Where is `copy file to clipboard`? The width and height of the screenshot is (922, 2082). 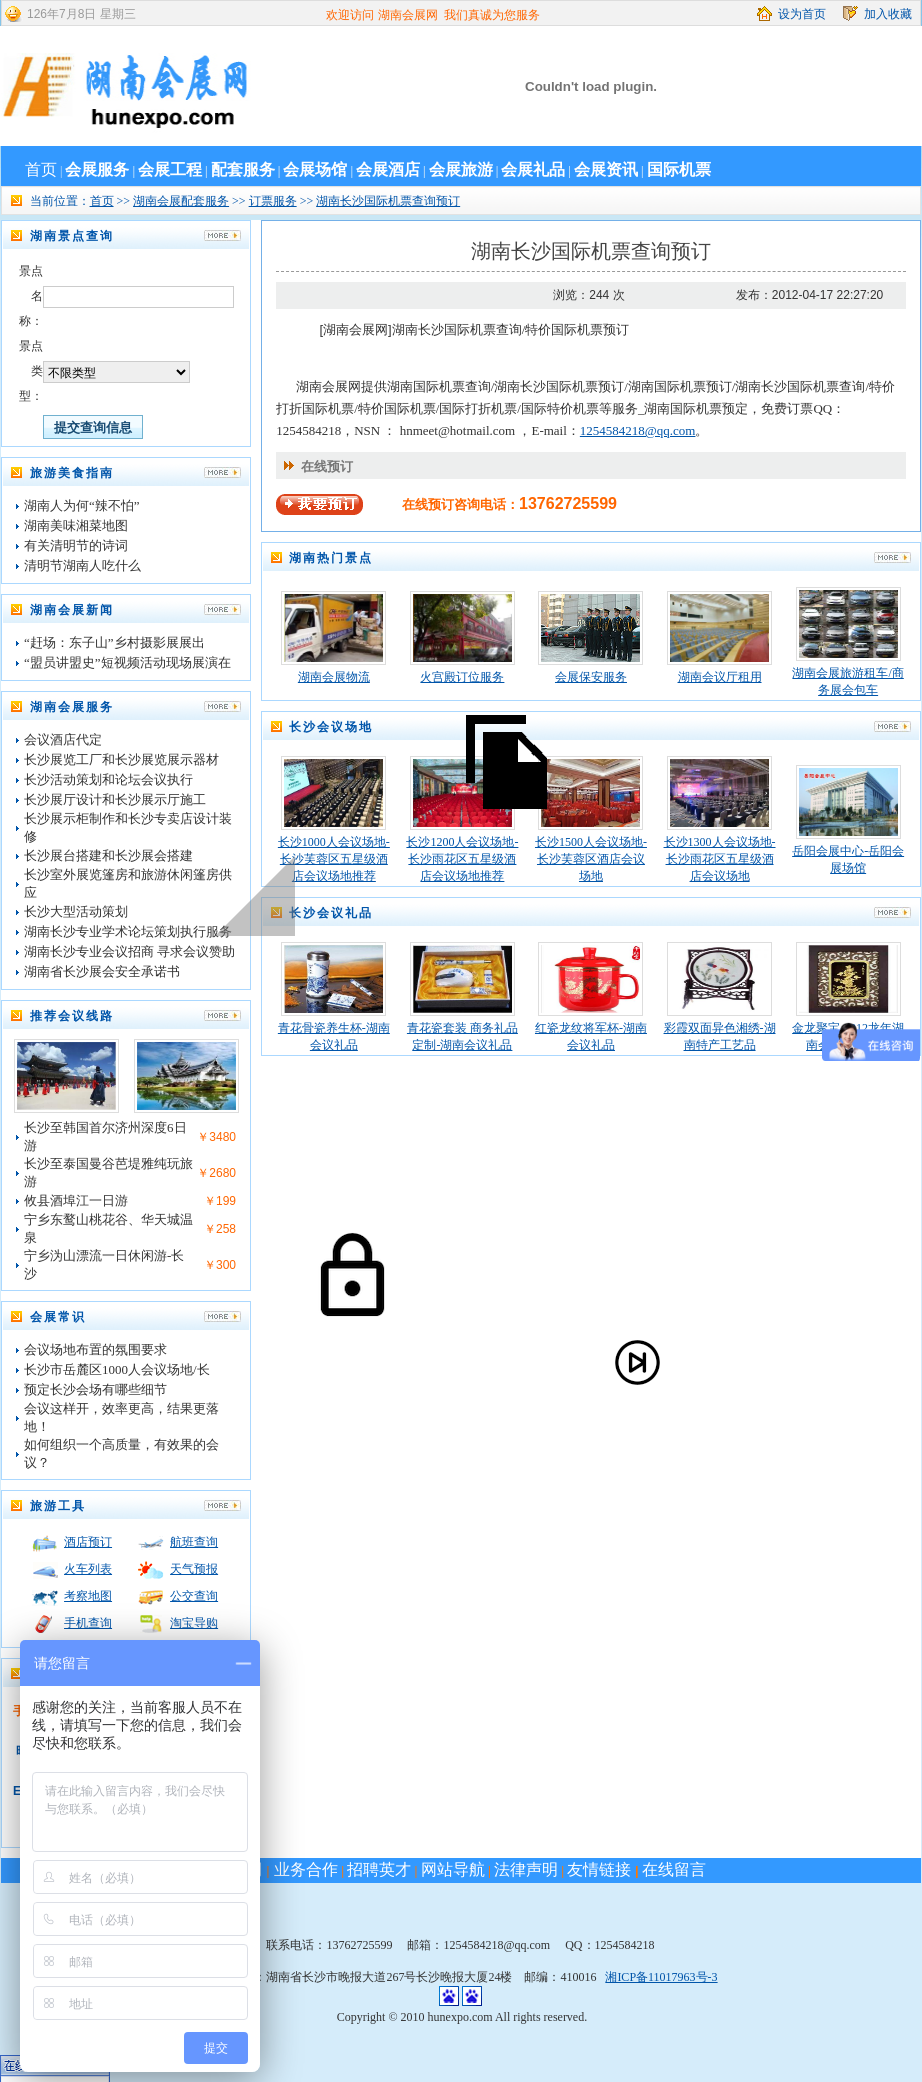 copy file to clipboard is located at coordinates (509, 762).